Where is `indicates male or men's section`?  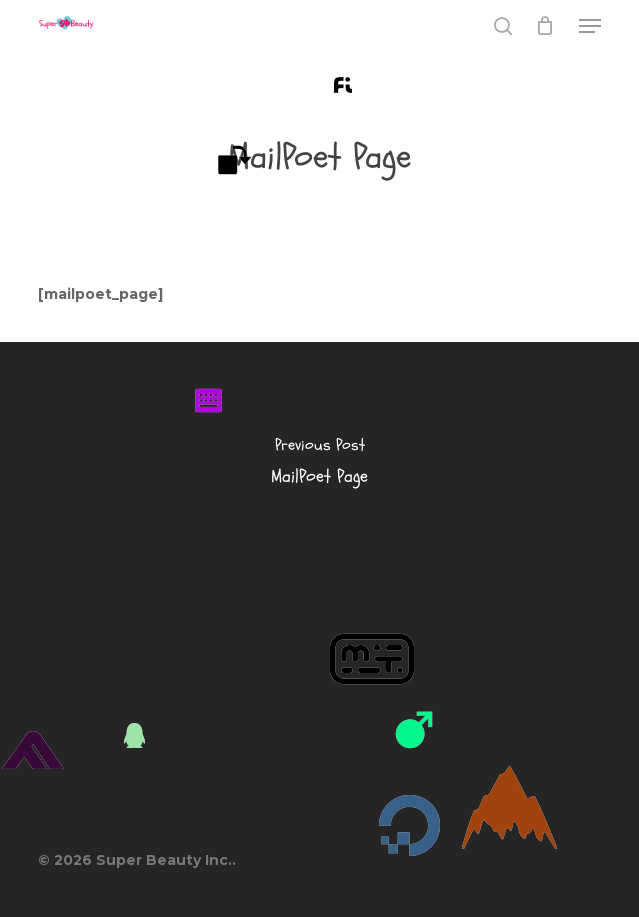 indicates male or men's section is located at coordinates (413, 729).